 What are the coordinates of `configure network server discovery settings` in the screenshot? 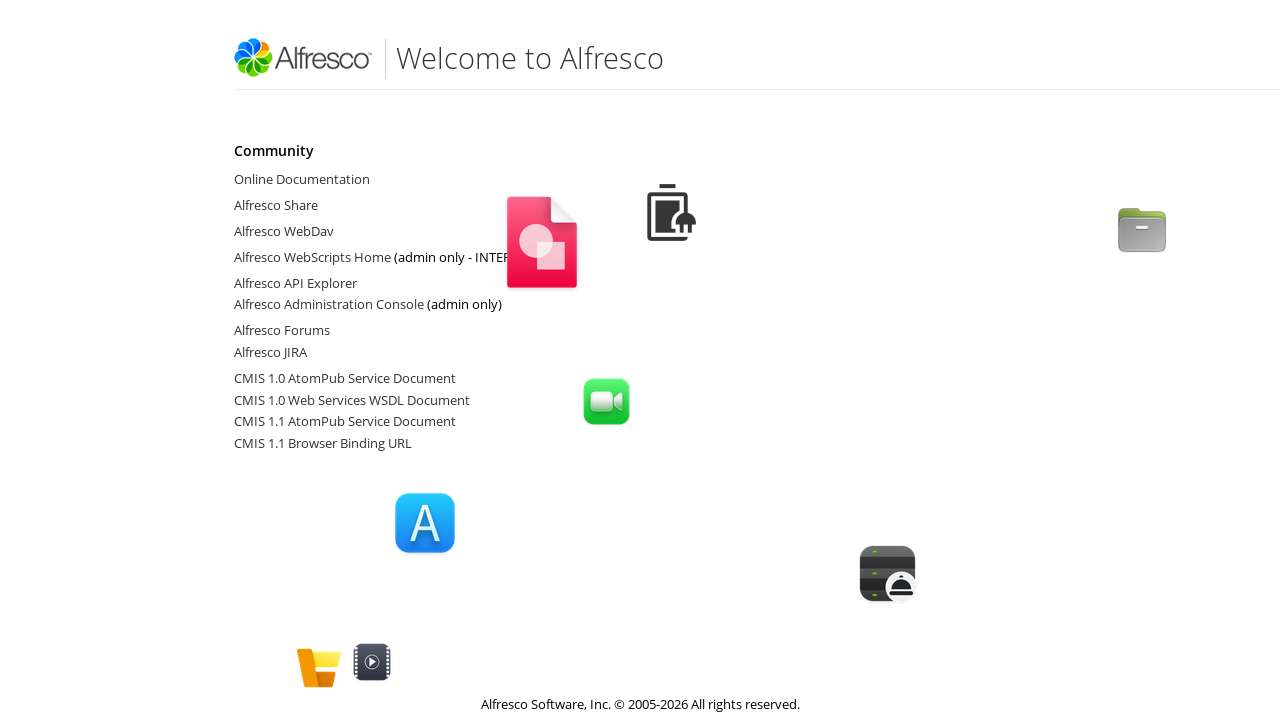 It's located at (887, 573).